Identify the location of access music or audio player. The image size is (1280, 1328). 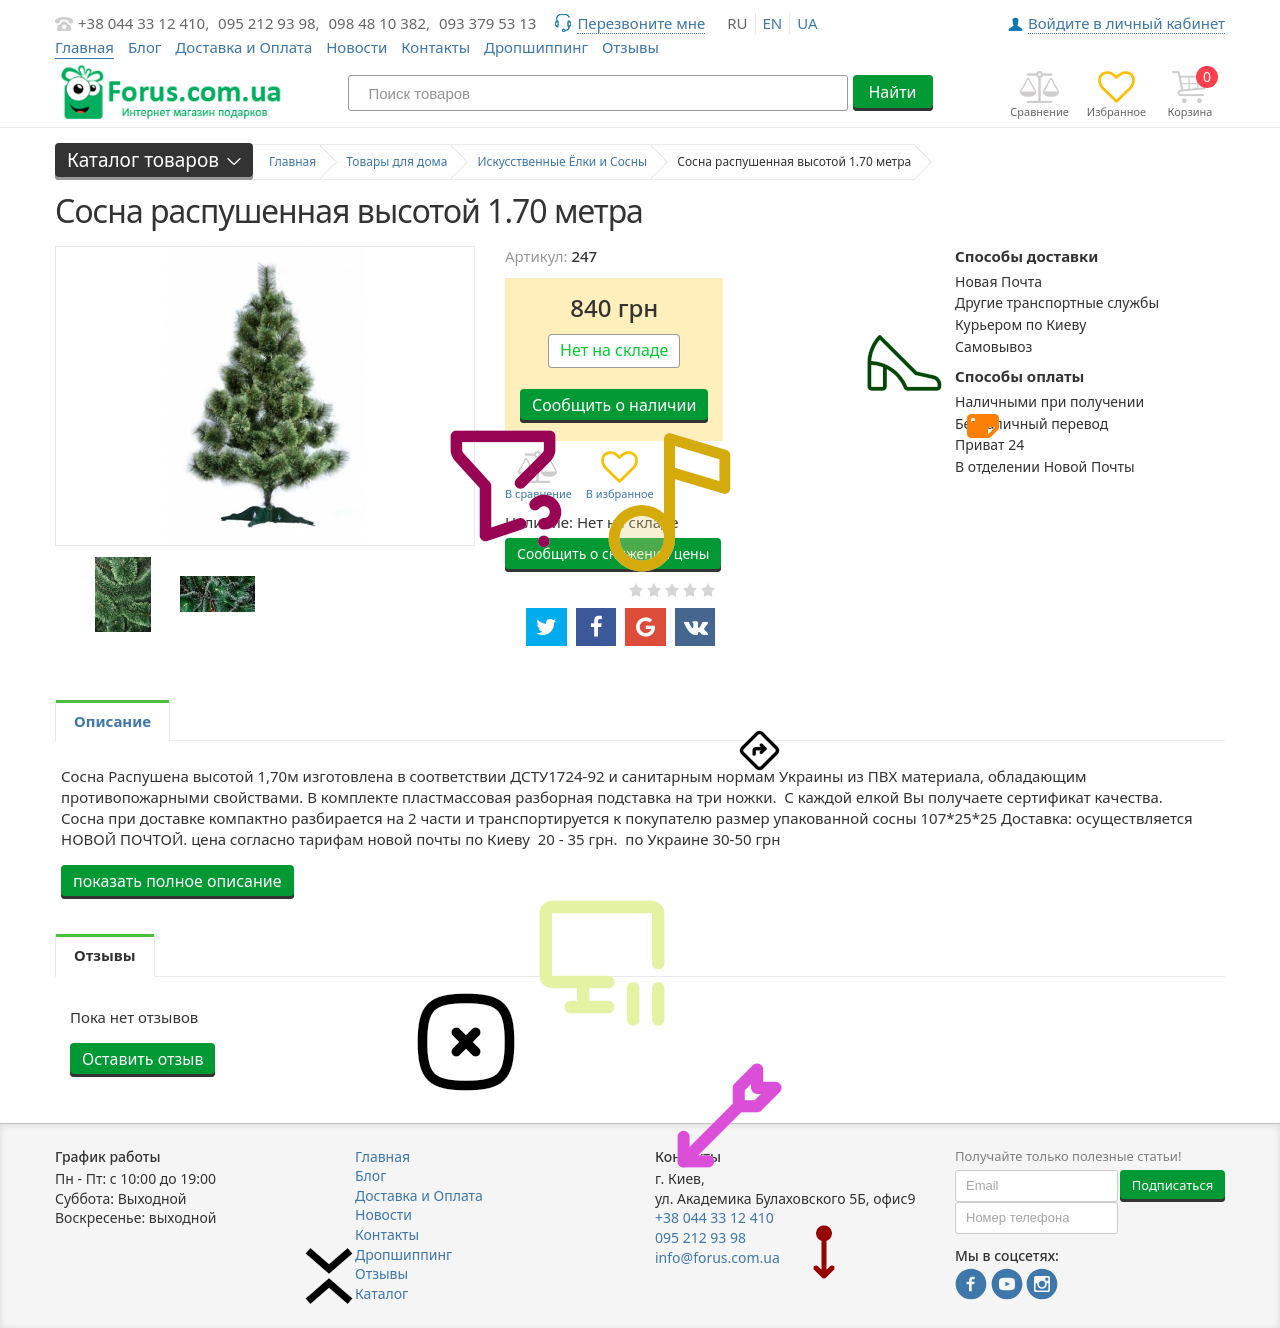
(669, 499).